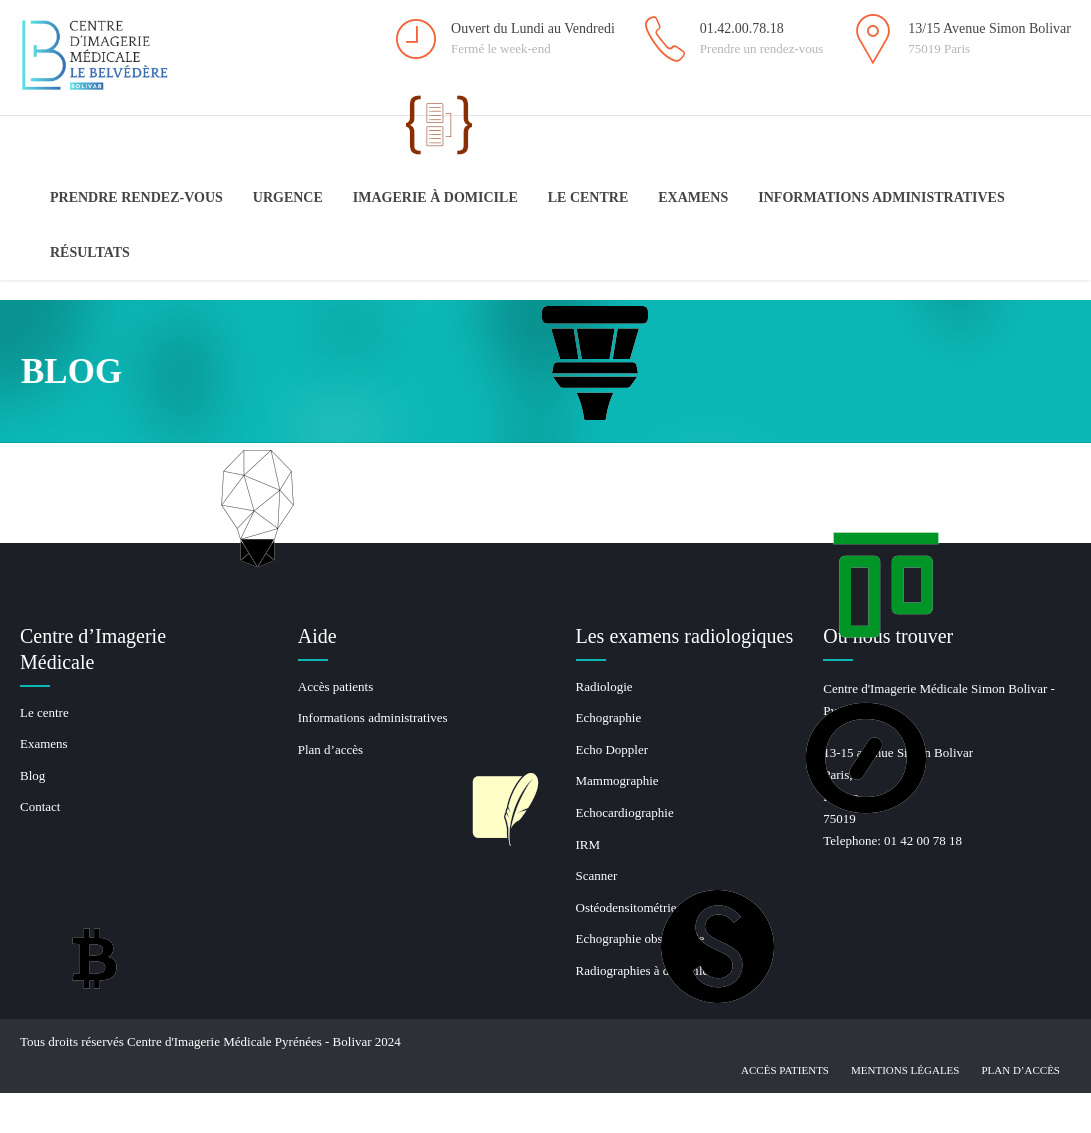 Image resolution: width=1091 pixels, height=1133 pixels. Describe the element at coordinates (886, 585) in the screenshot. I see `align items to the top edge` at that location.